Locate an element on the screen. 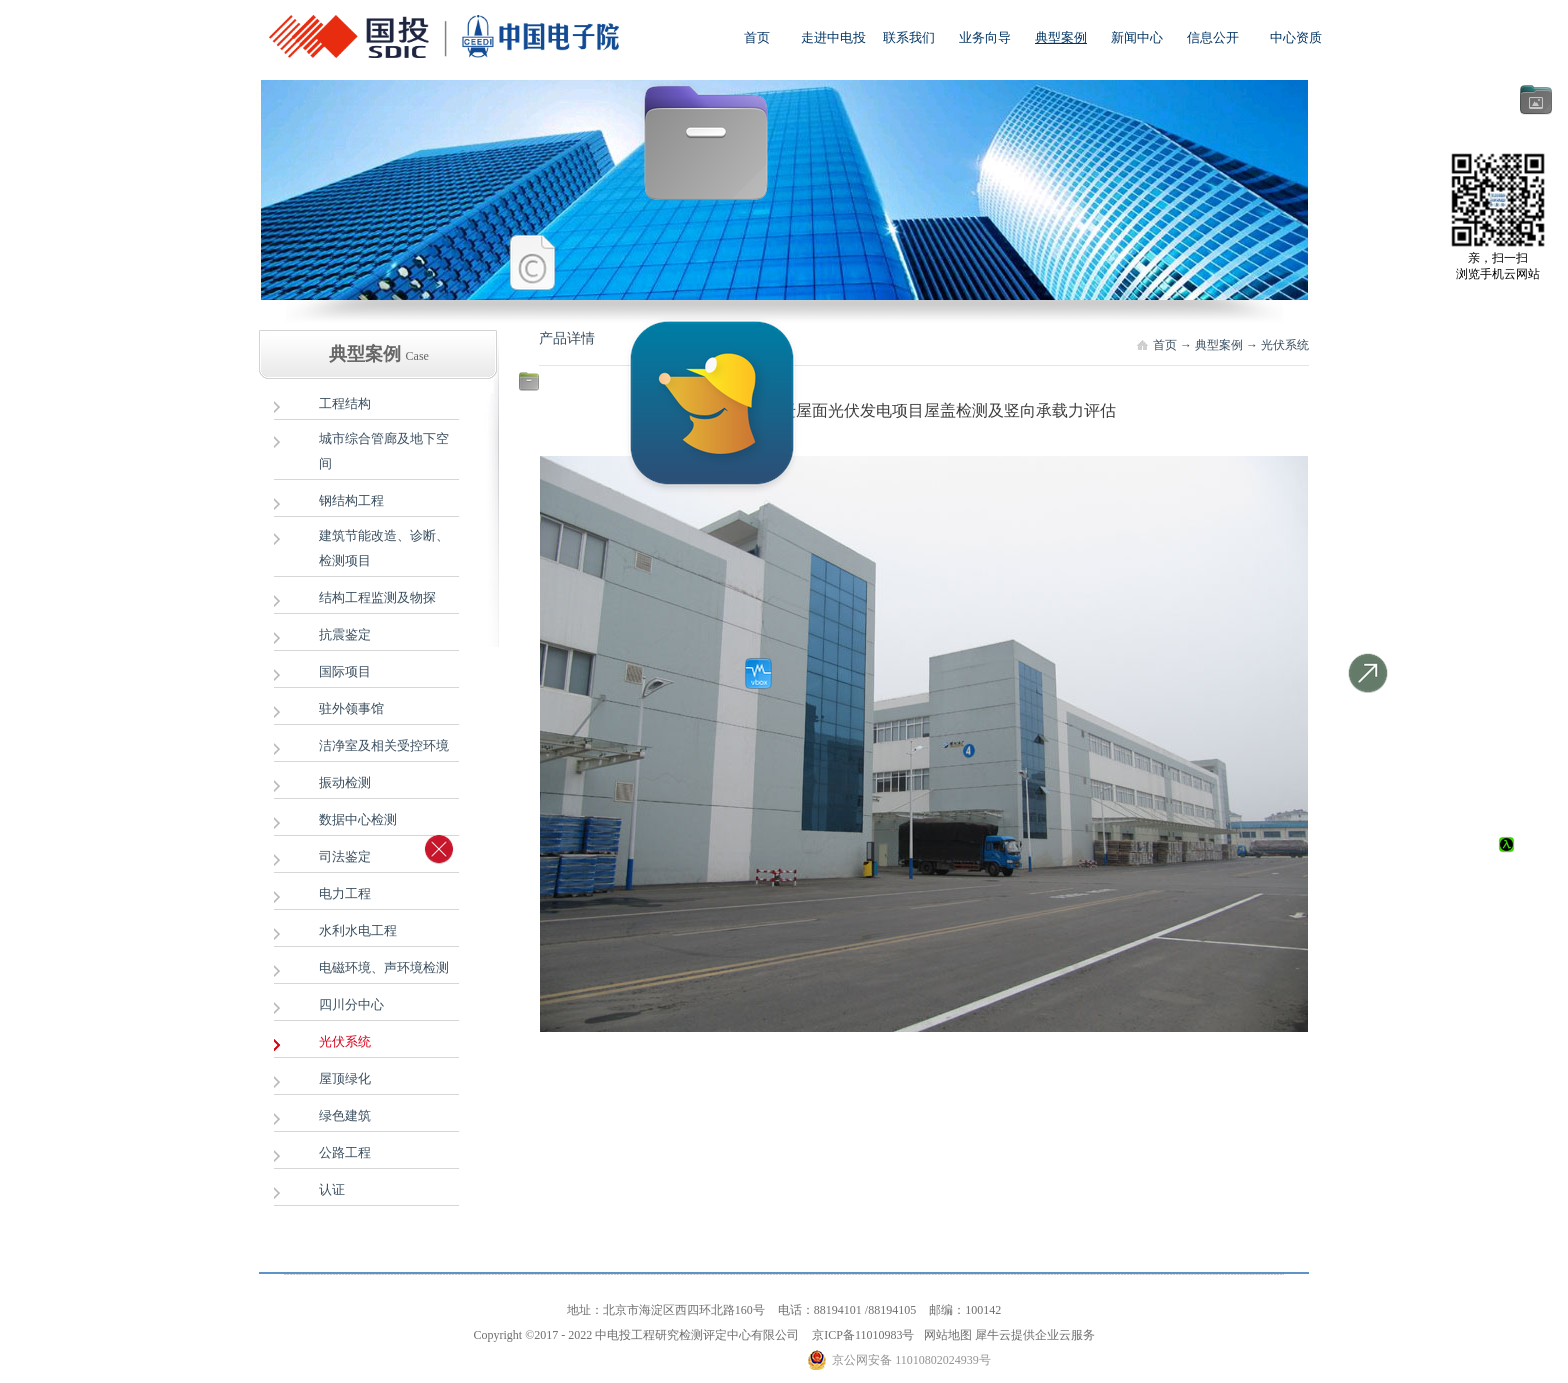 The height and width of the screenshot is (1383, 1568). indicates a file or content that cannot be read or accessed is located at coordinates (439, 849).